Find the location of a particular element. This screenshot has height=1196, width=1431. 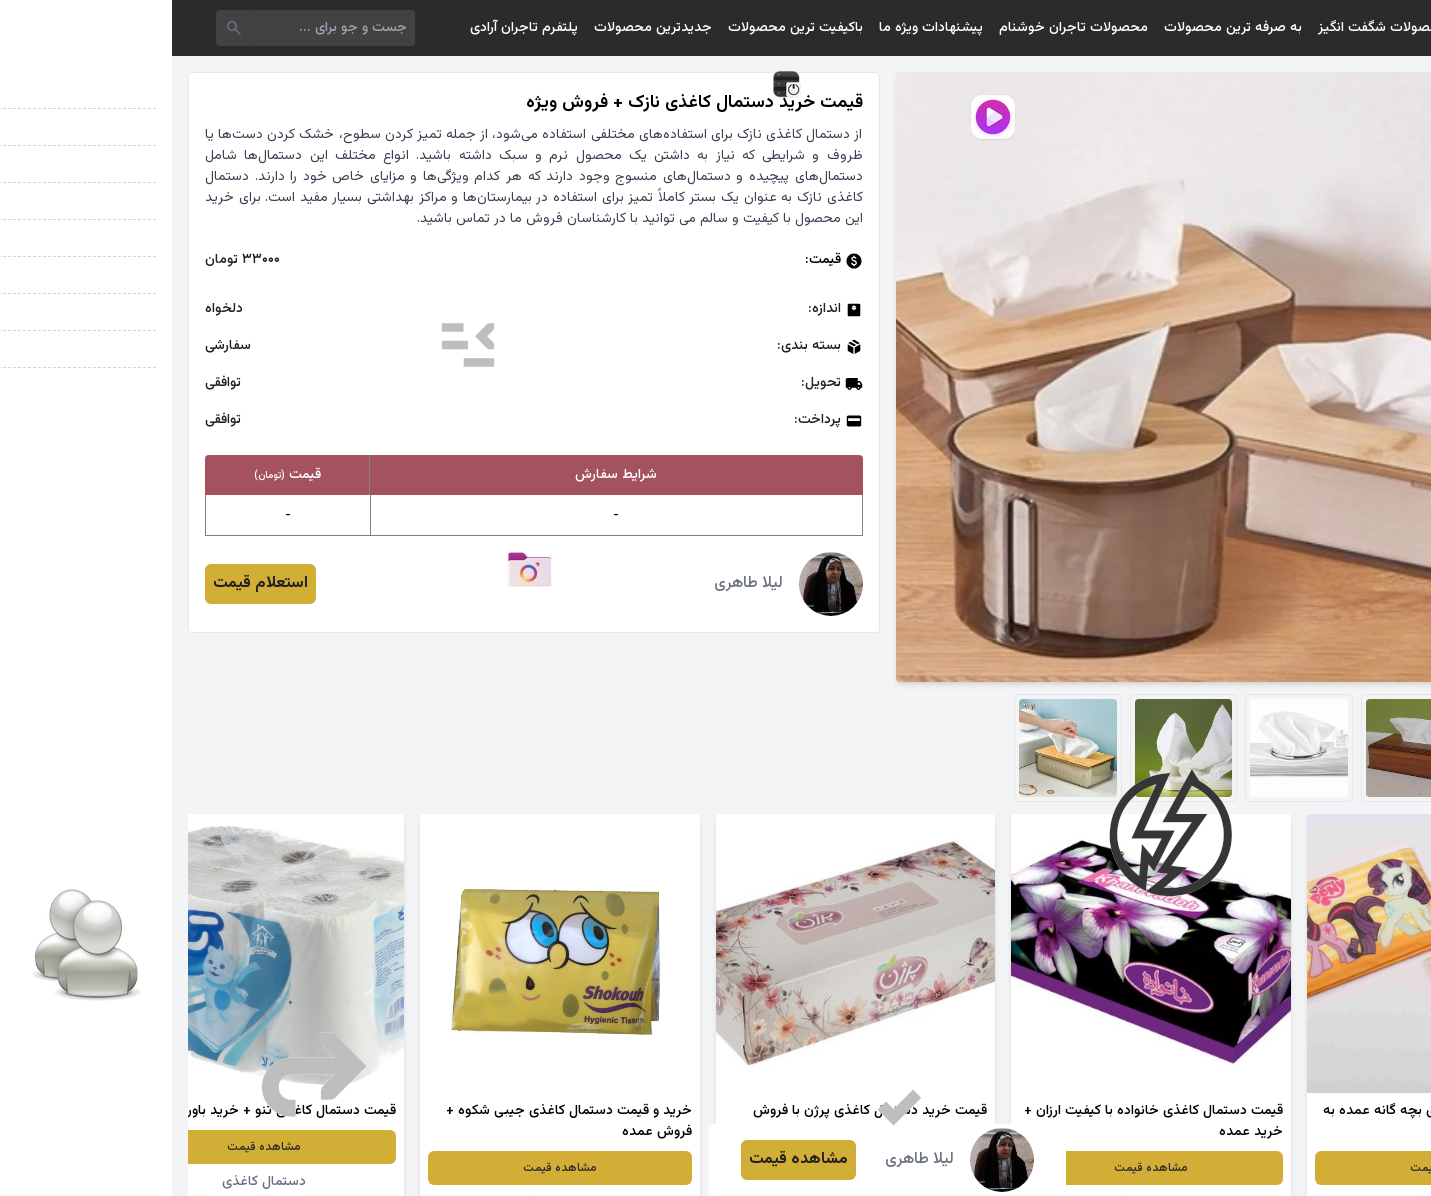

redo the last undone action is located at coordinates (312, 1074).